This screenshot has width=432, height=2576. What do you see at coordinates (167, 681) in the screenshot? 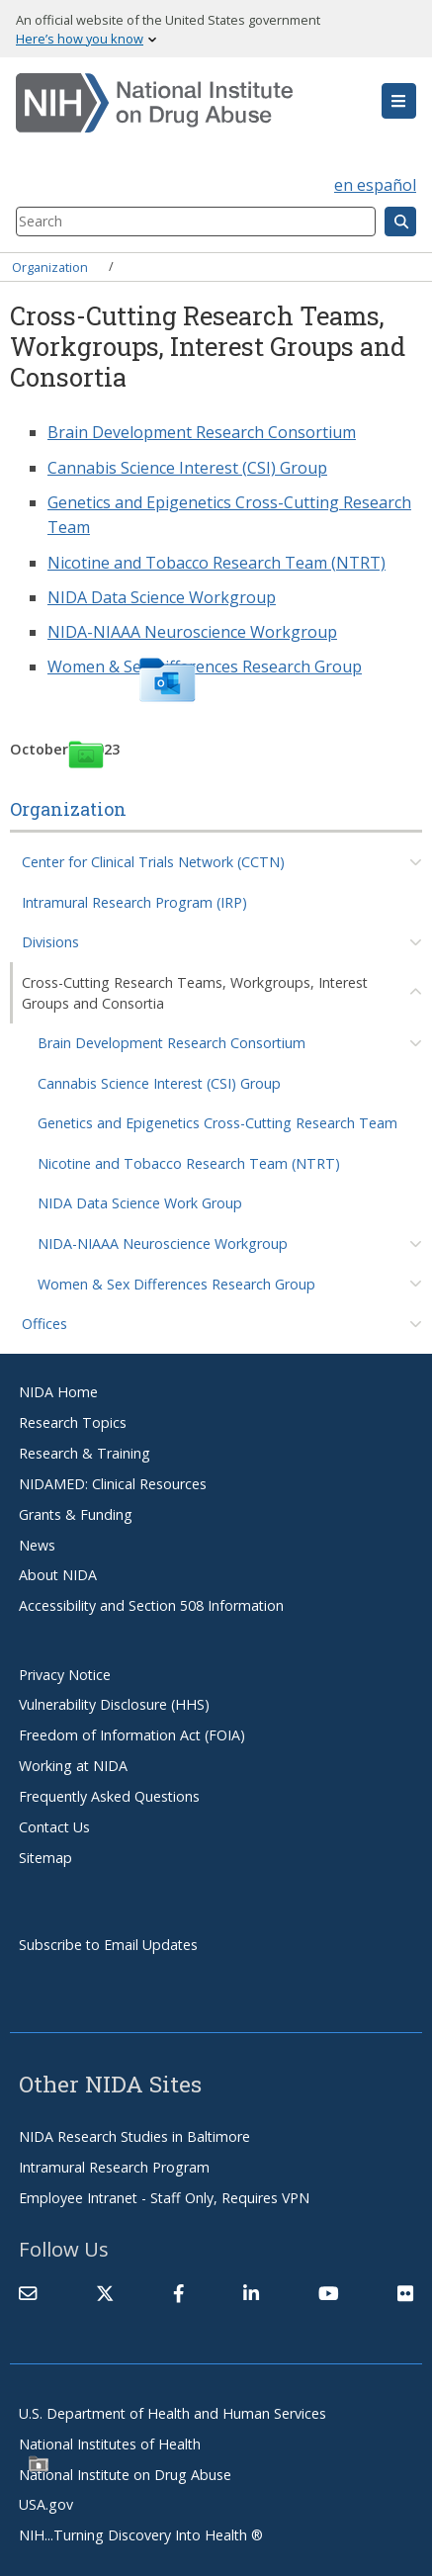
I see `open folder containing microsoft outlook files` at bounding box center [167, 681].